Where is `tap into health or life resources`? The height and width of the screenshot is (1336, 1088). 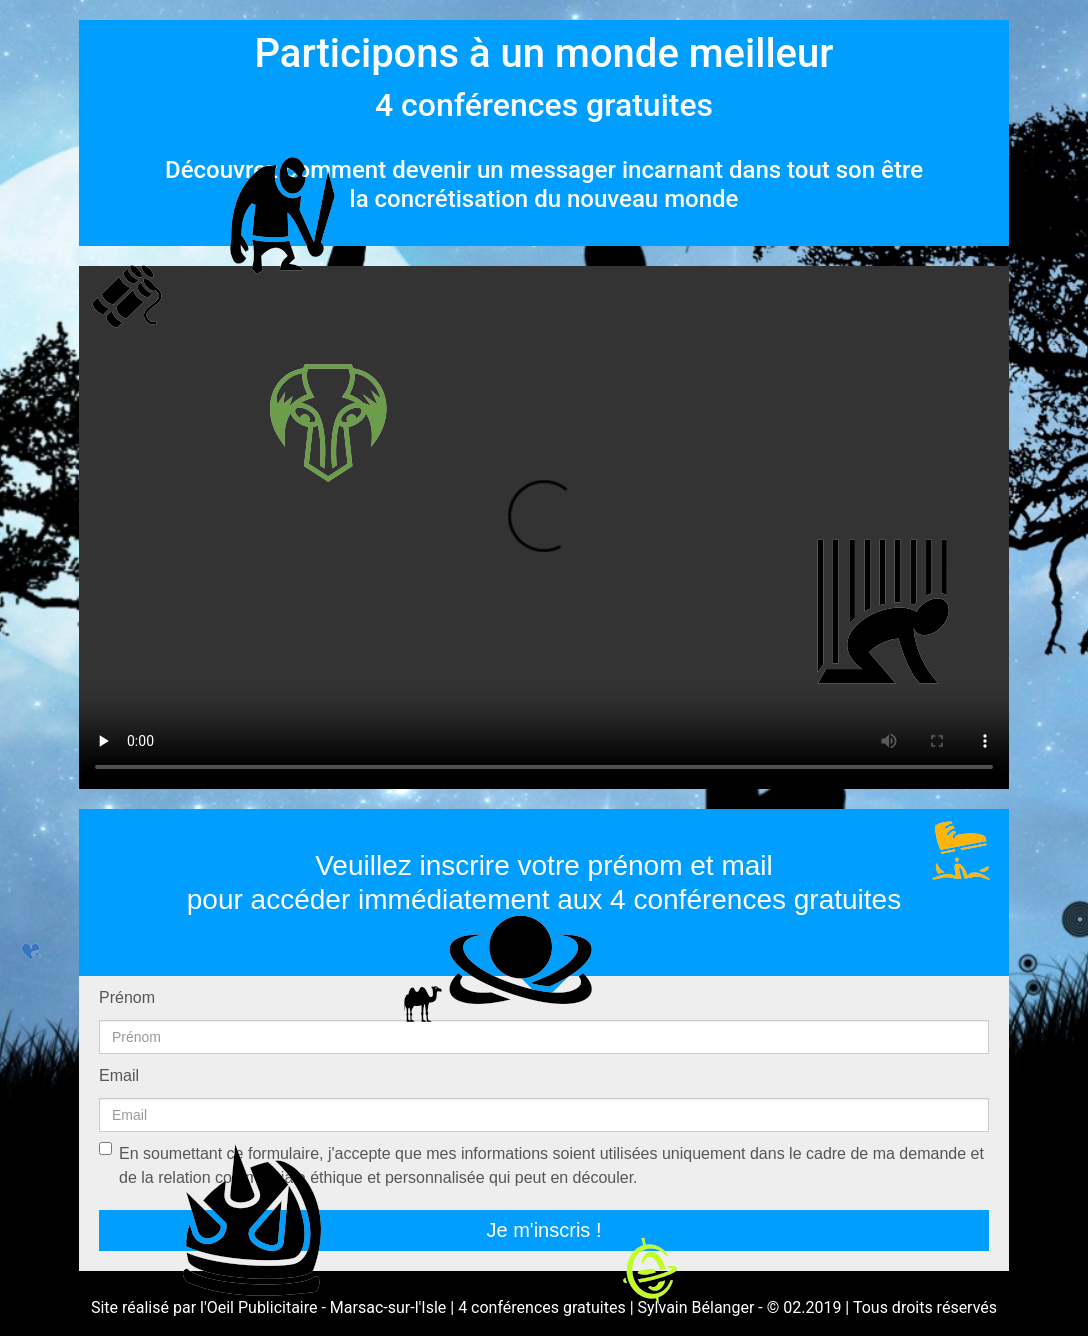
tap into health or life resources is located at coordinates (31, 951).